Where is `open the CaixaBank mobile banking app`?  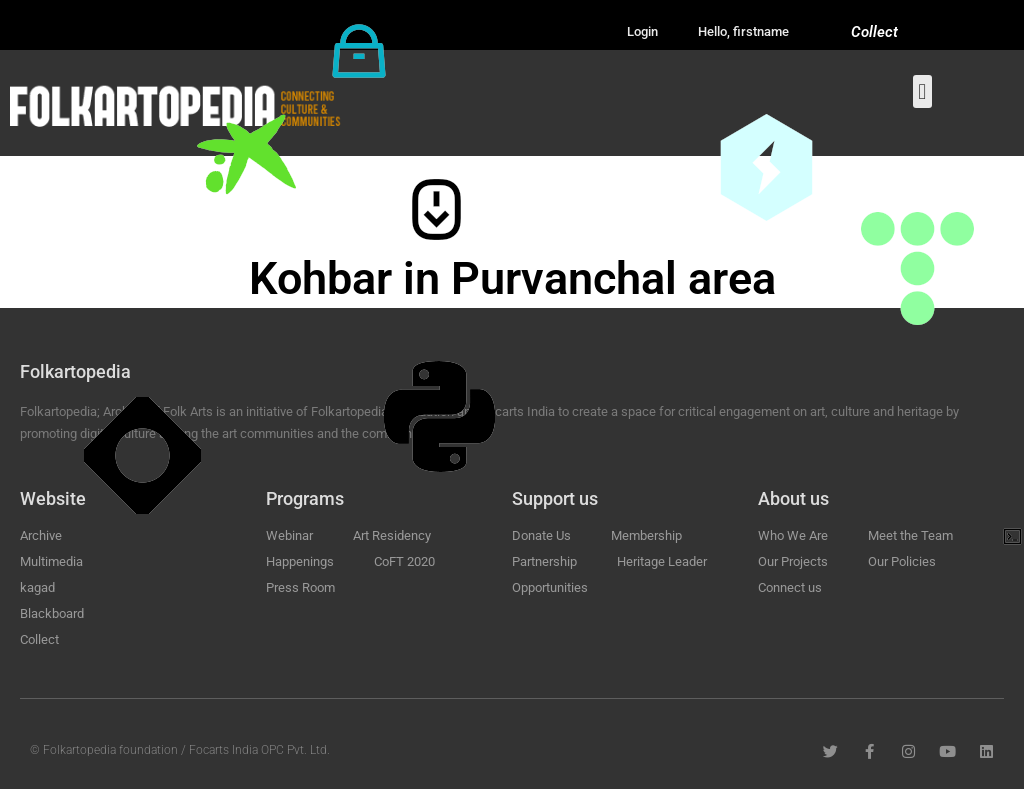 open the CaixaBank mobile banking app is located at coordinates (246, 154).